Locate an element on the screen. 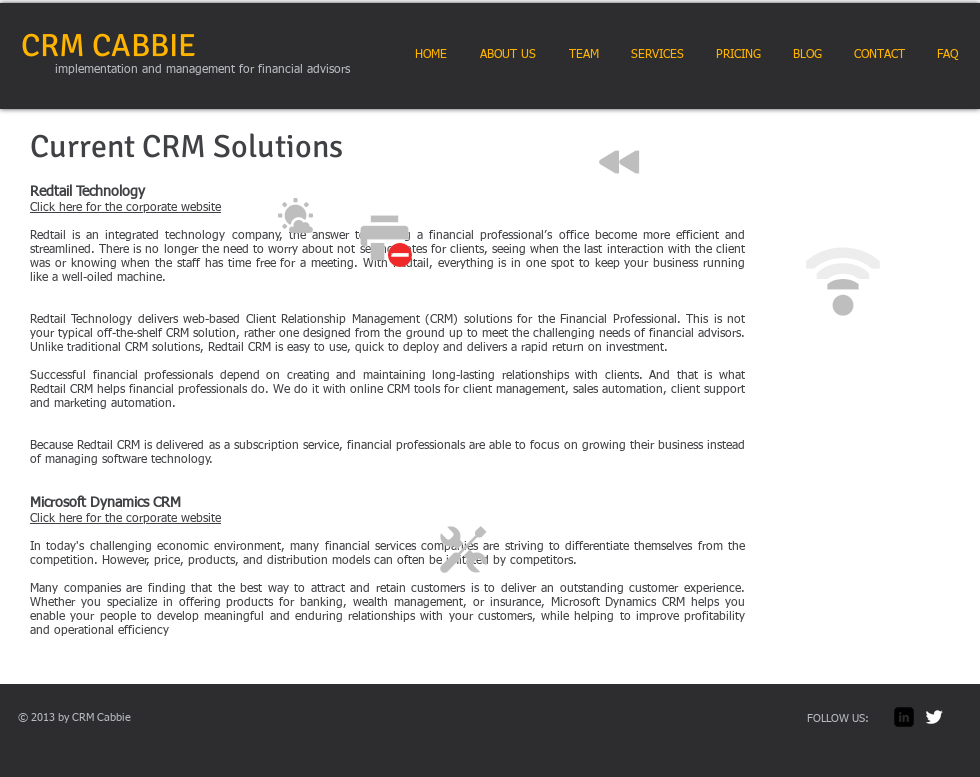  indicates a printer error or malfunction is located at coordinates (384, 239).